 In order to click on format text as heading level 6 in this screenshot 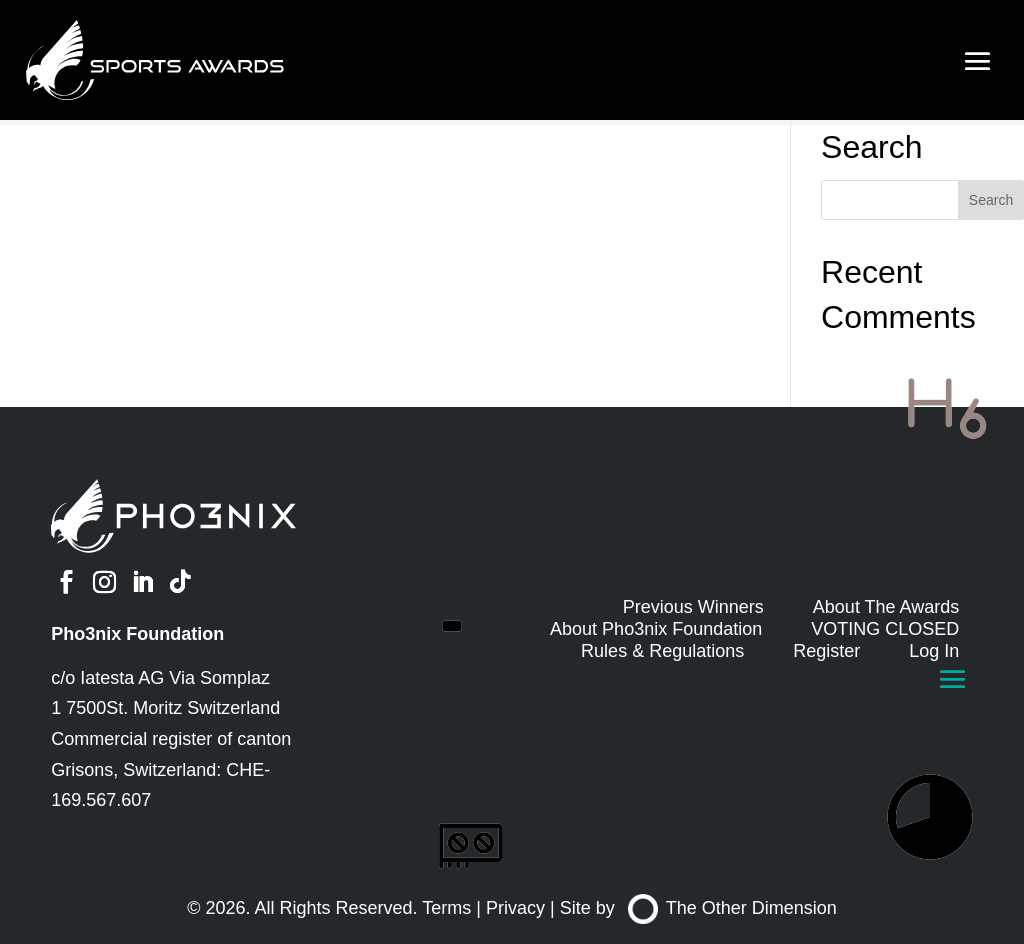, I will do `click(943, 407)`.